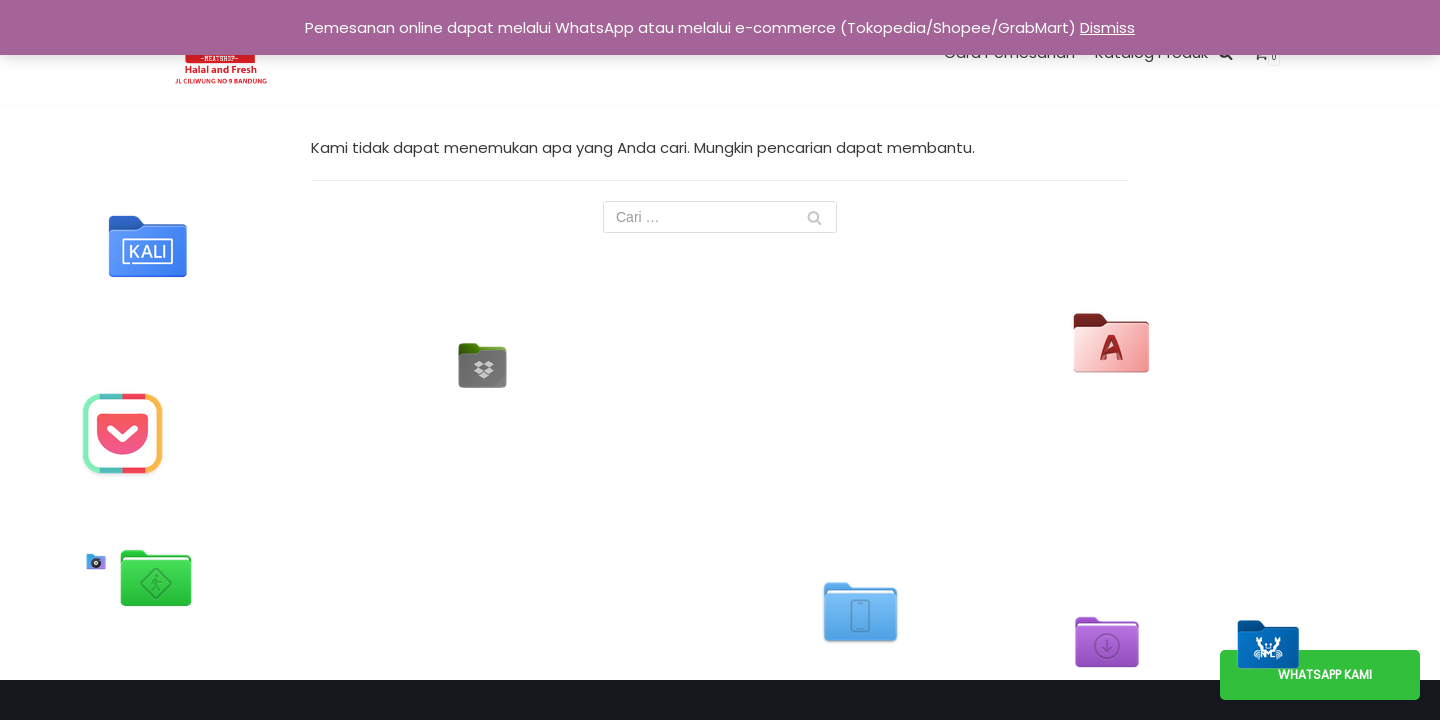  Describe the element at coordinates (156, 578) in the screenshot. I see `access public or shared folder` at that location.